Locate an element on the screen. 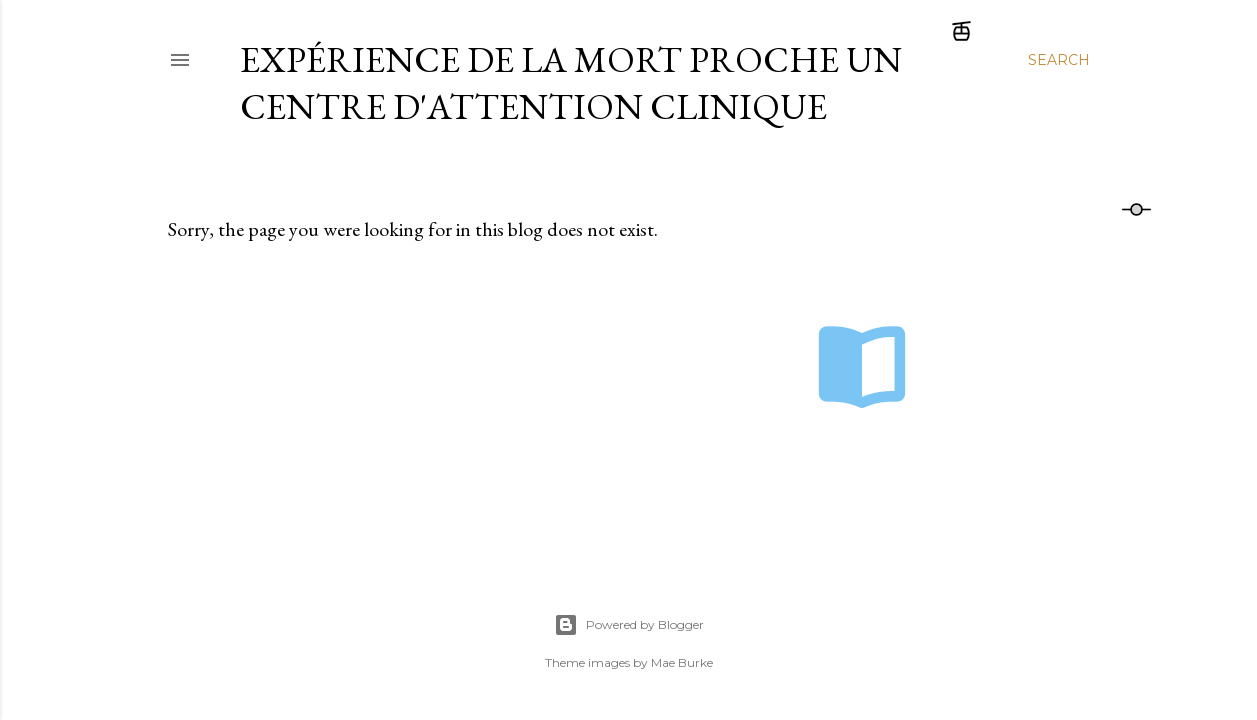 Image resolution: width=1257 pixels, height=720 pixels. view commit history is located at coordinates (1136, 209).